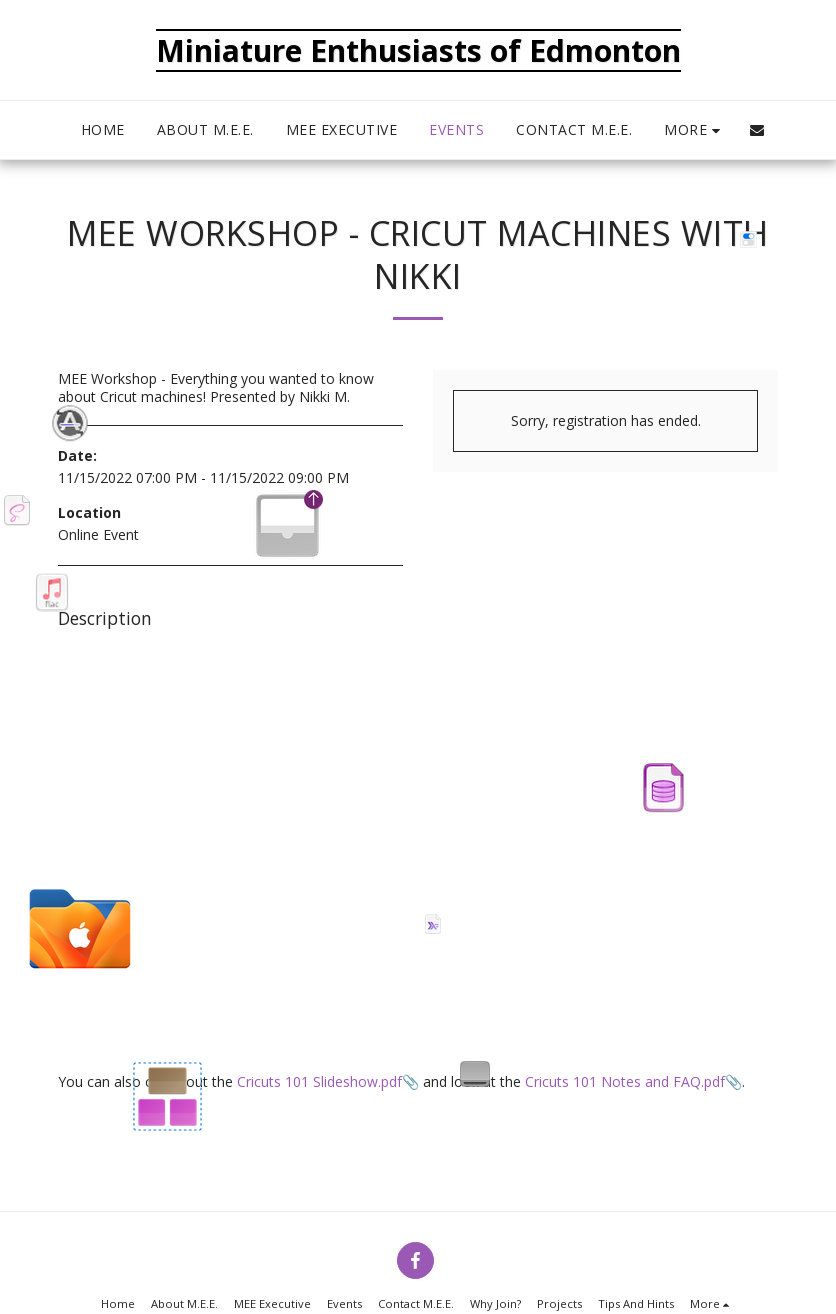 This screenshot has width=836, height=1314. What do you see at coordinates (287, 525) in the screenshot?
I see `view emails waiting to be sent` at bounding box center [287, 525].